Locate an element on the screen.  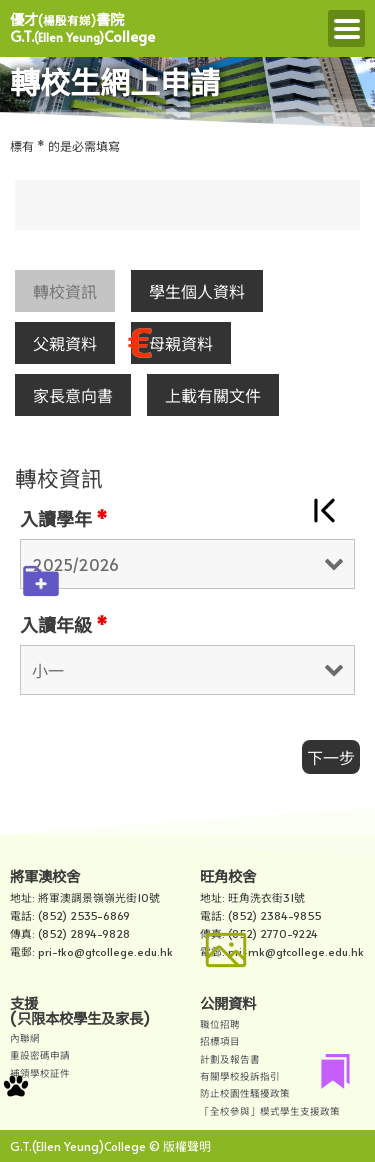
view or open an image file is located at coordinates (226, 950).